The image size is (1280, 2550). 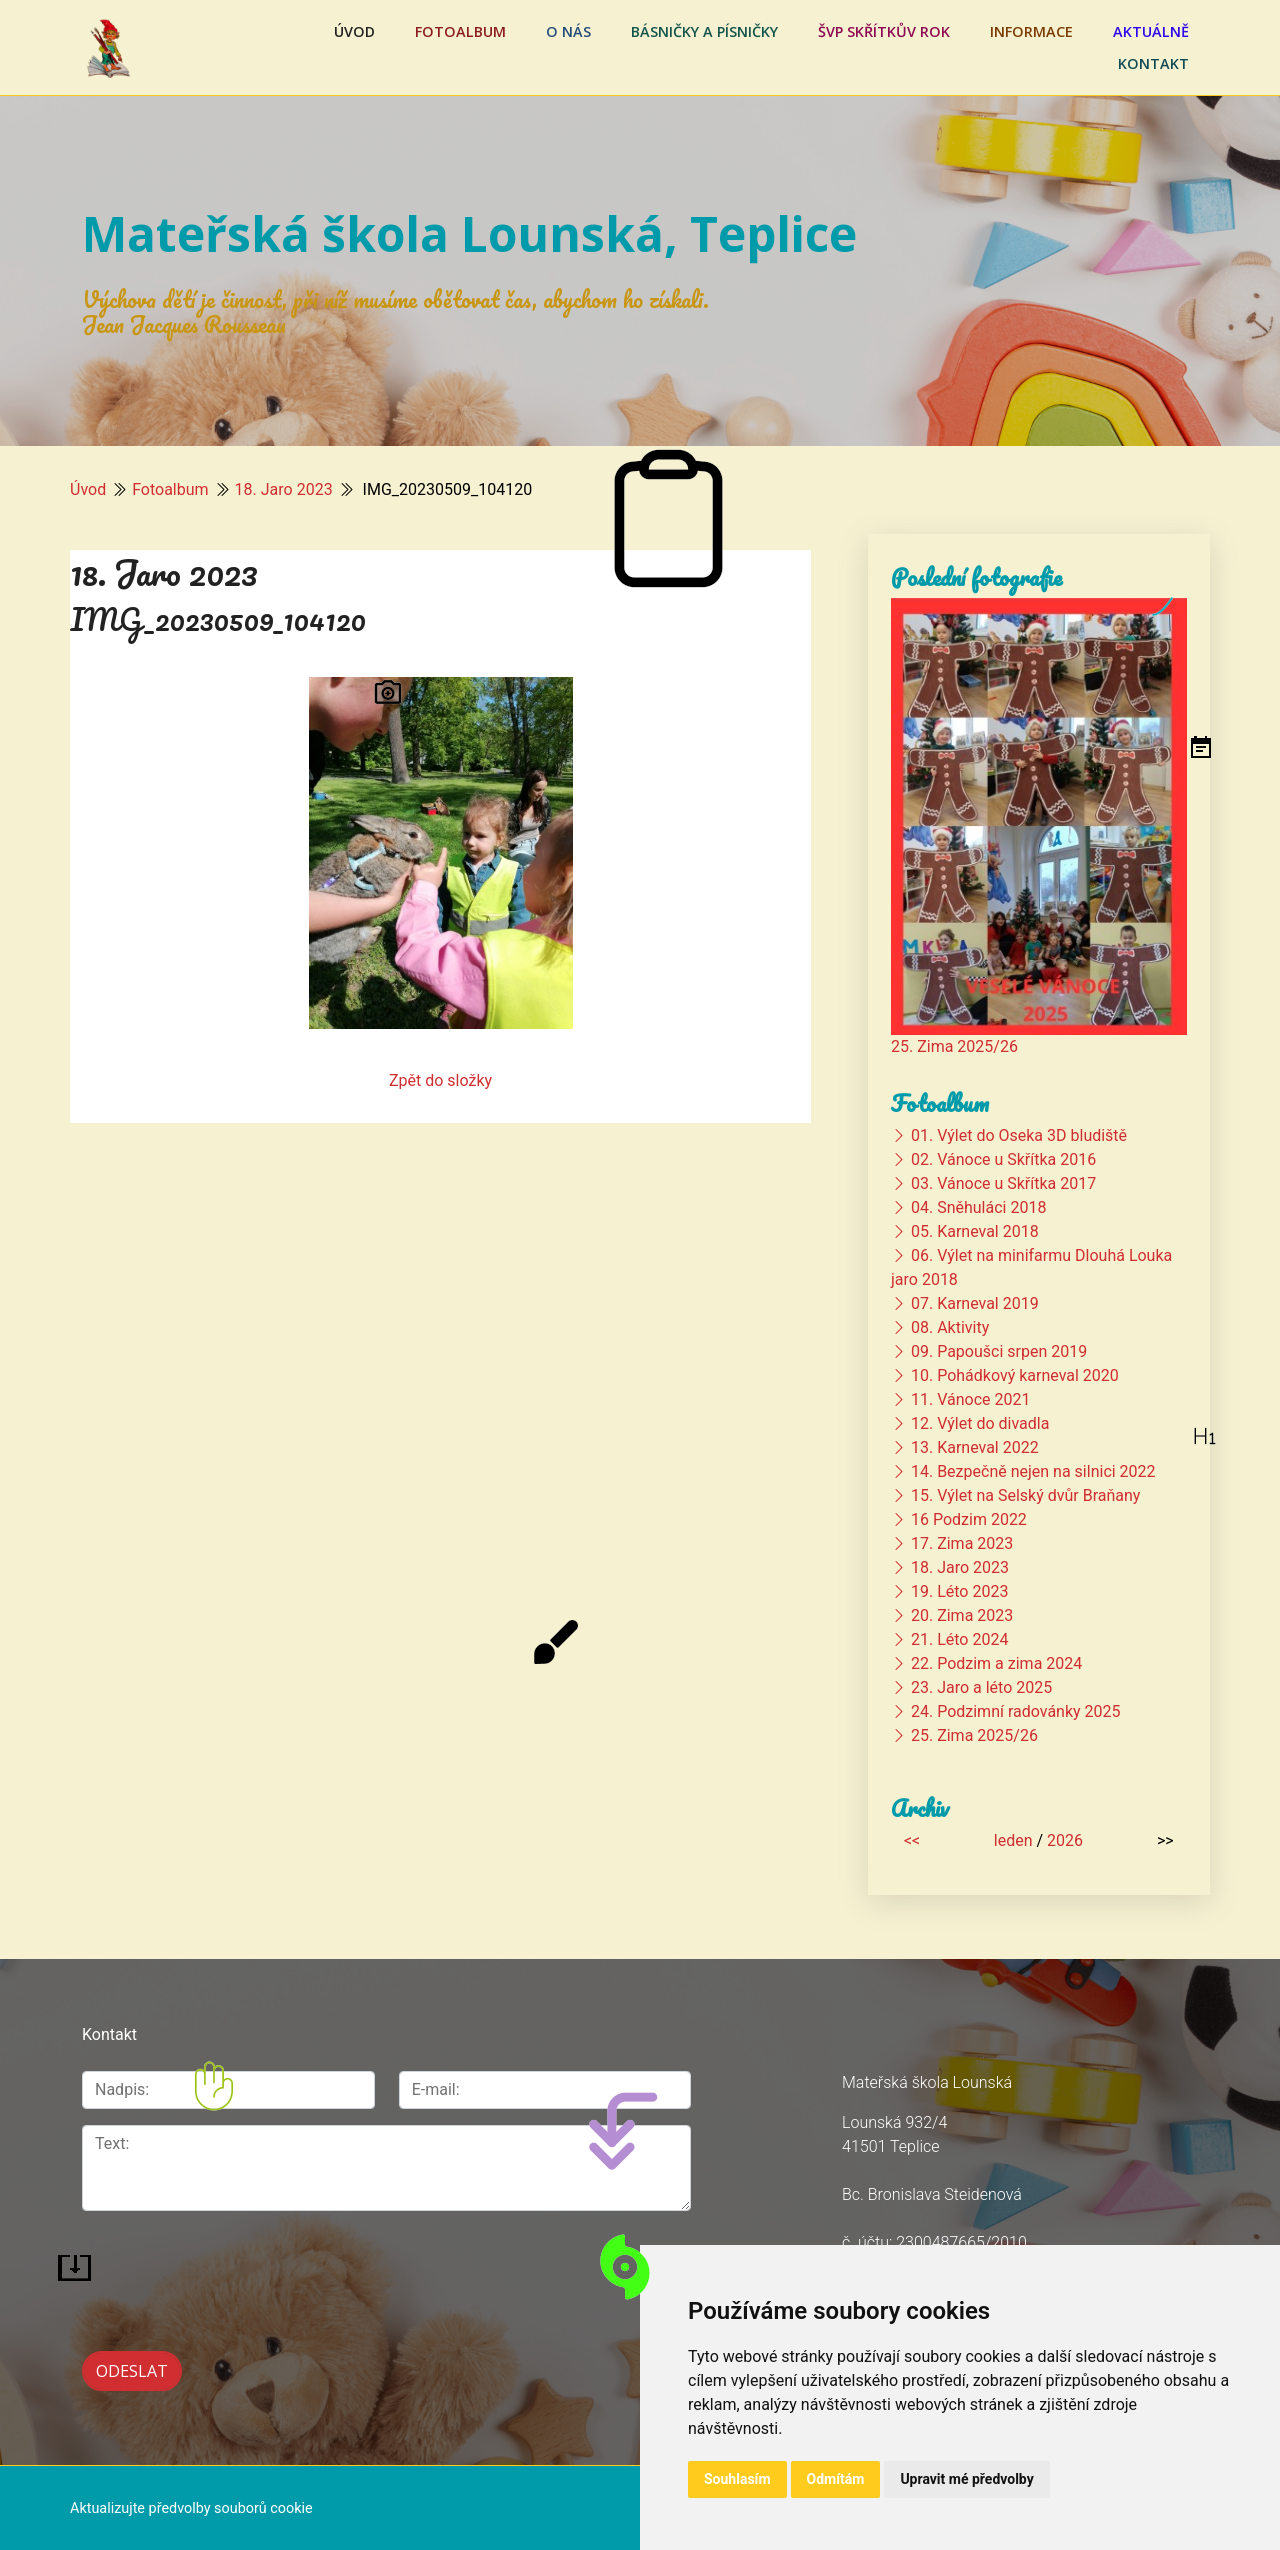 I want to click on view event details or notes, so click(x=1201, y=748).